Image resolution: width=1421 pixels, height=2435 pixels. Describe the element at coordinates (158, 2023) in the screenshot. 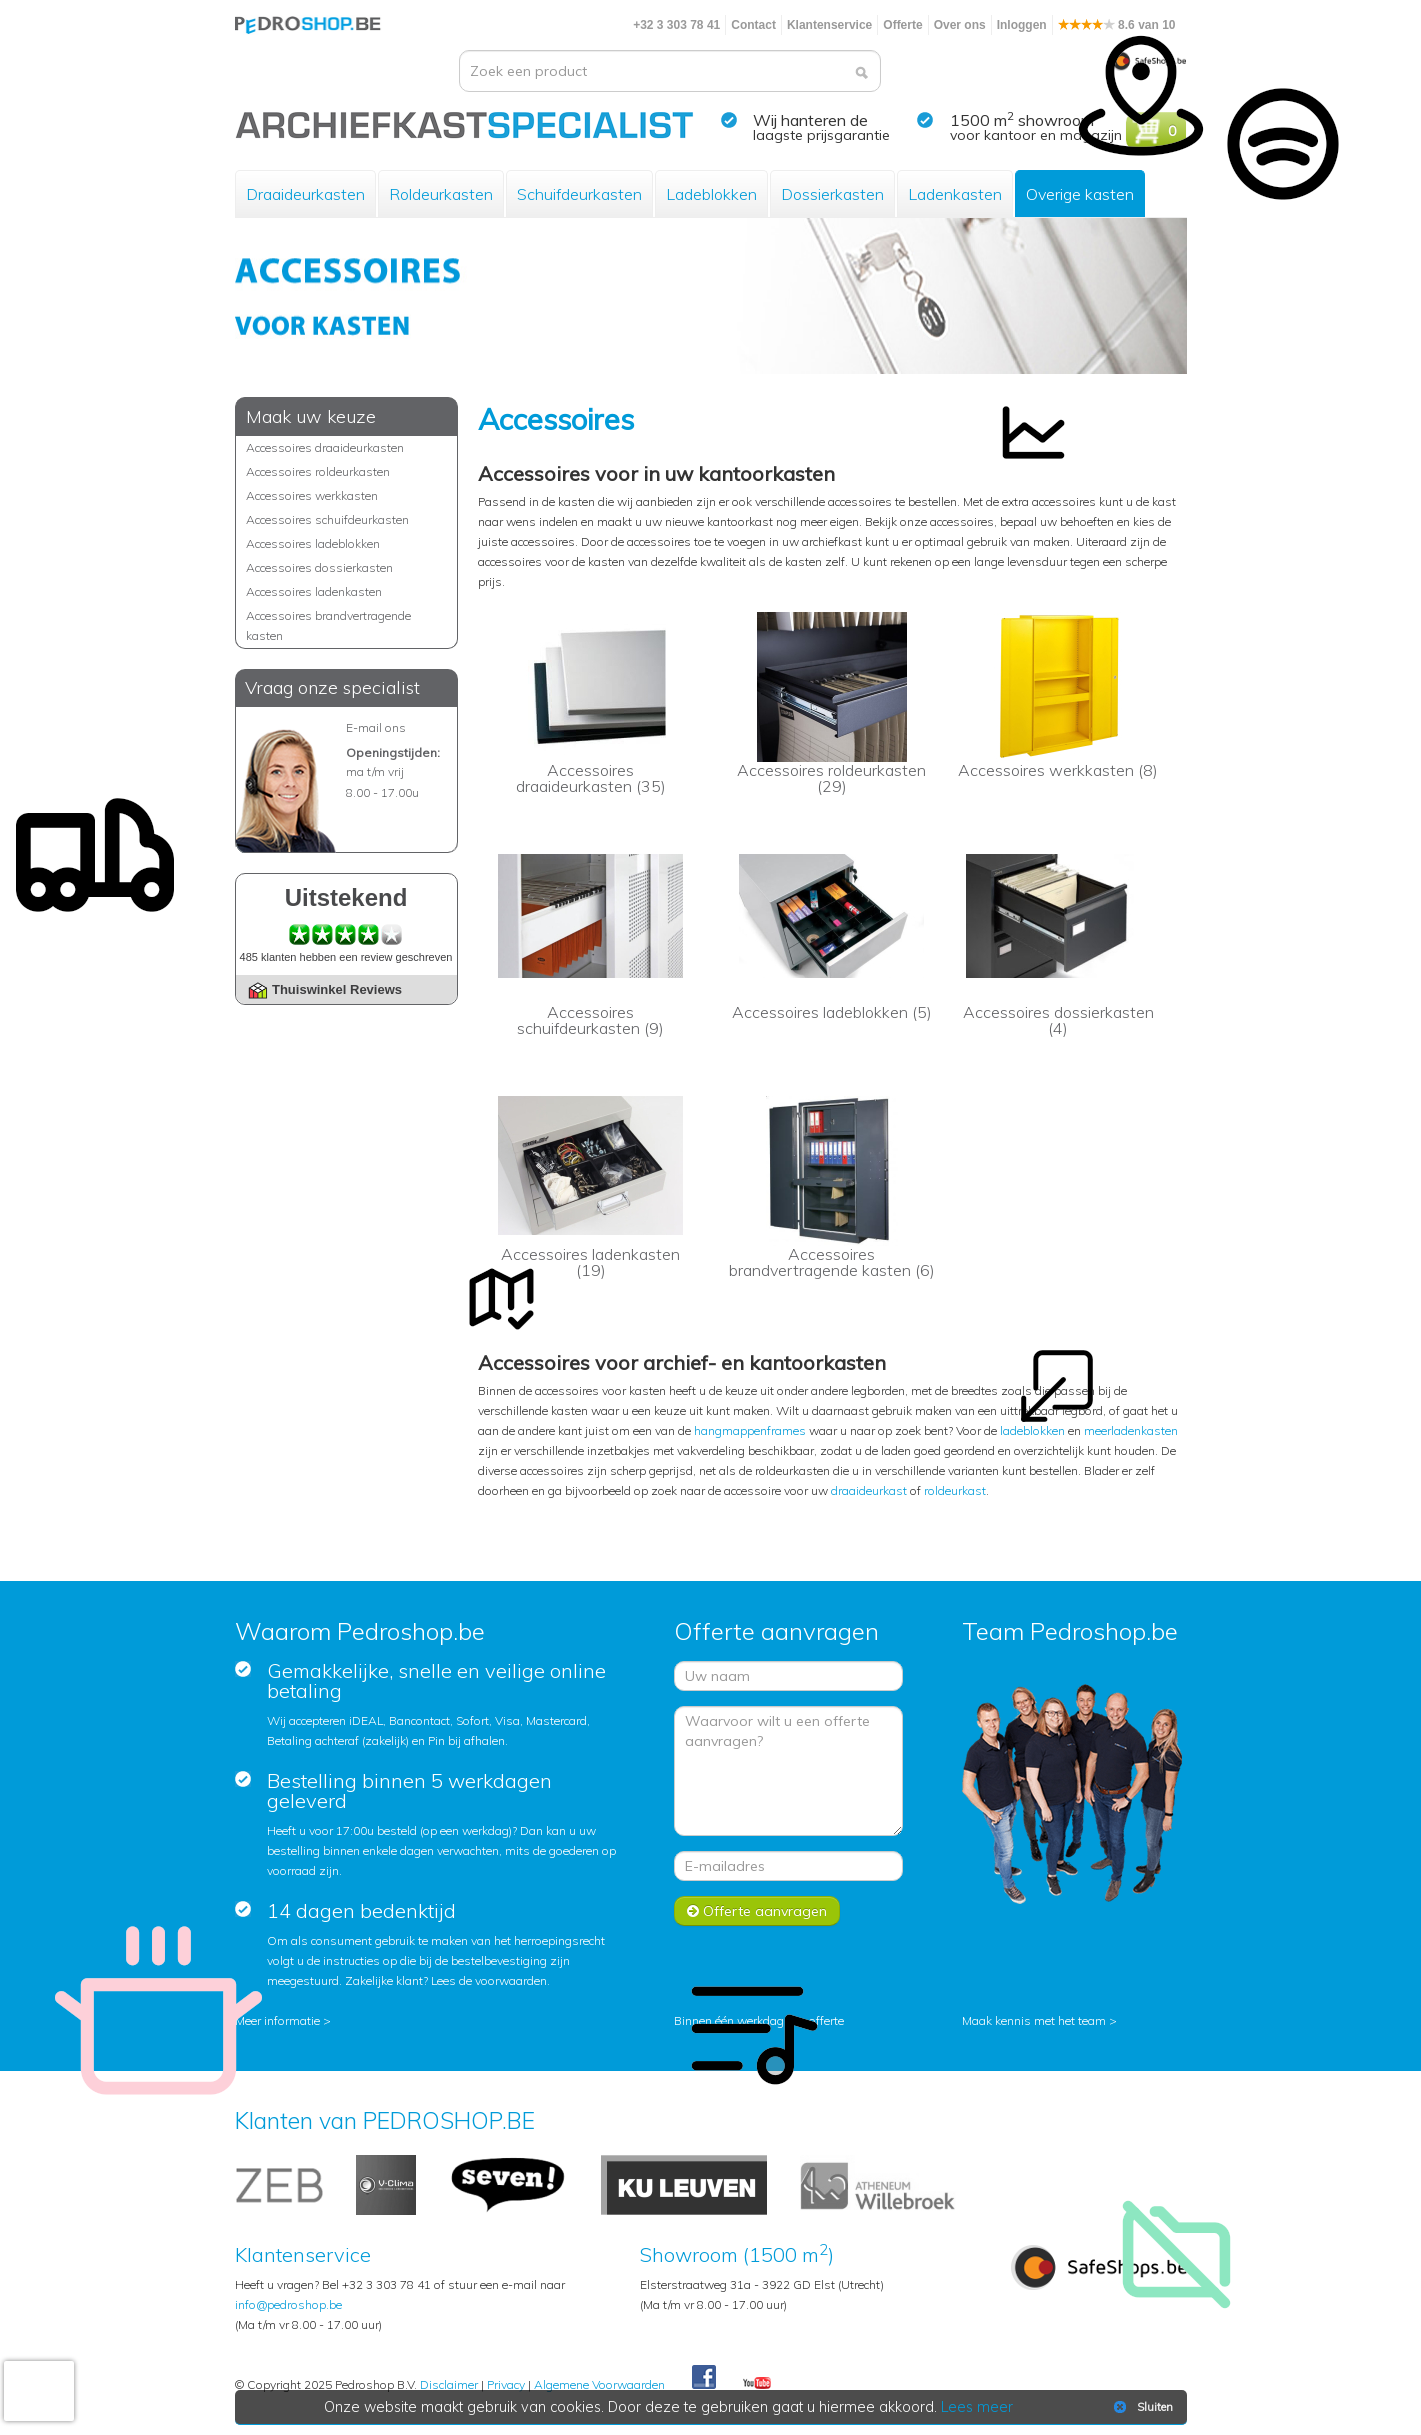

I see `access recipes or cooking features` at that location.